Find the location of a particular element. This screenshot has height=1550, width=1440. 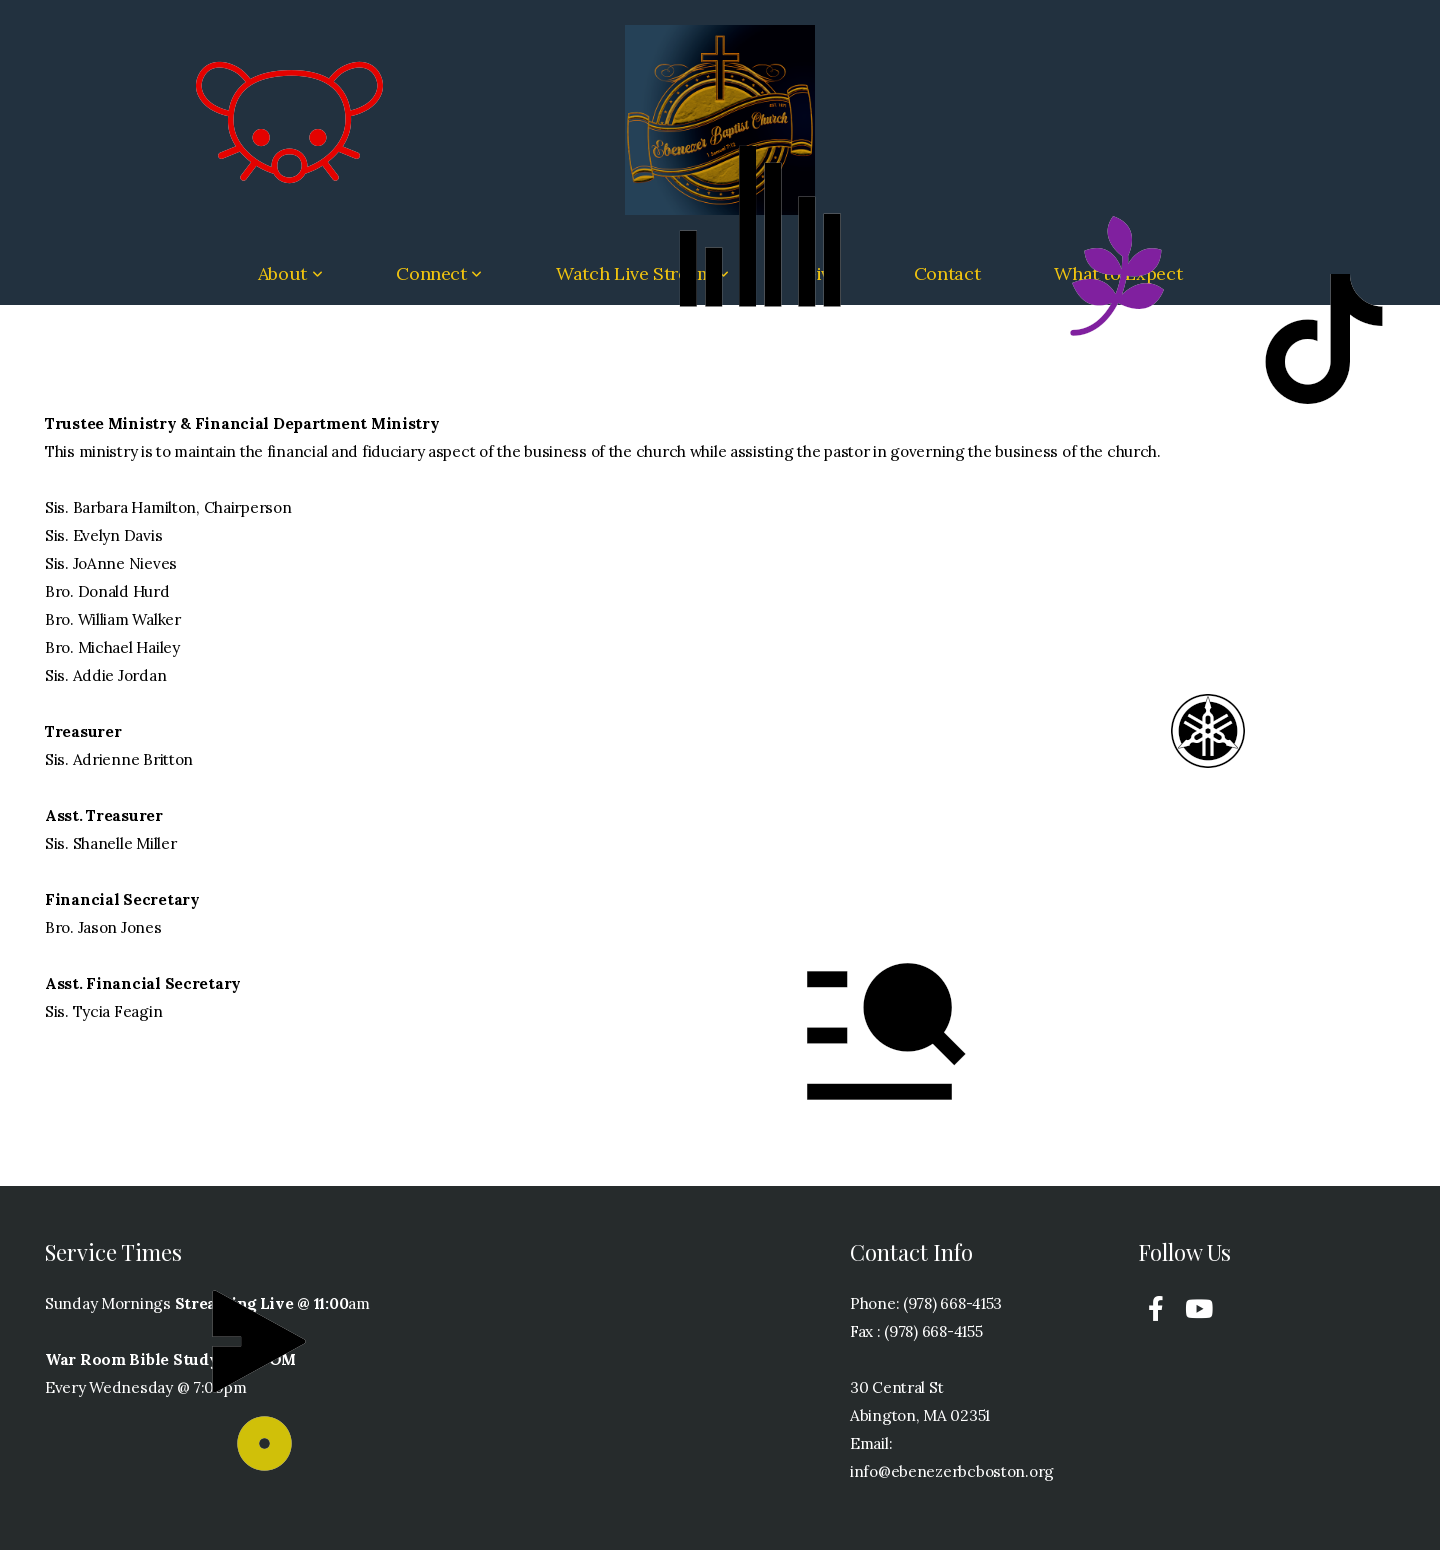

pagelines brand logo is located at coordinates (1117, 276).